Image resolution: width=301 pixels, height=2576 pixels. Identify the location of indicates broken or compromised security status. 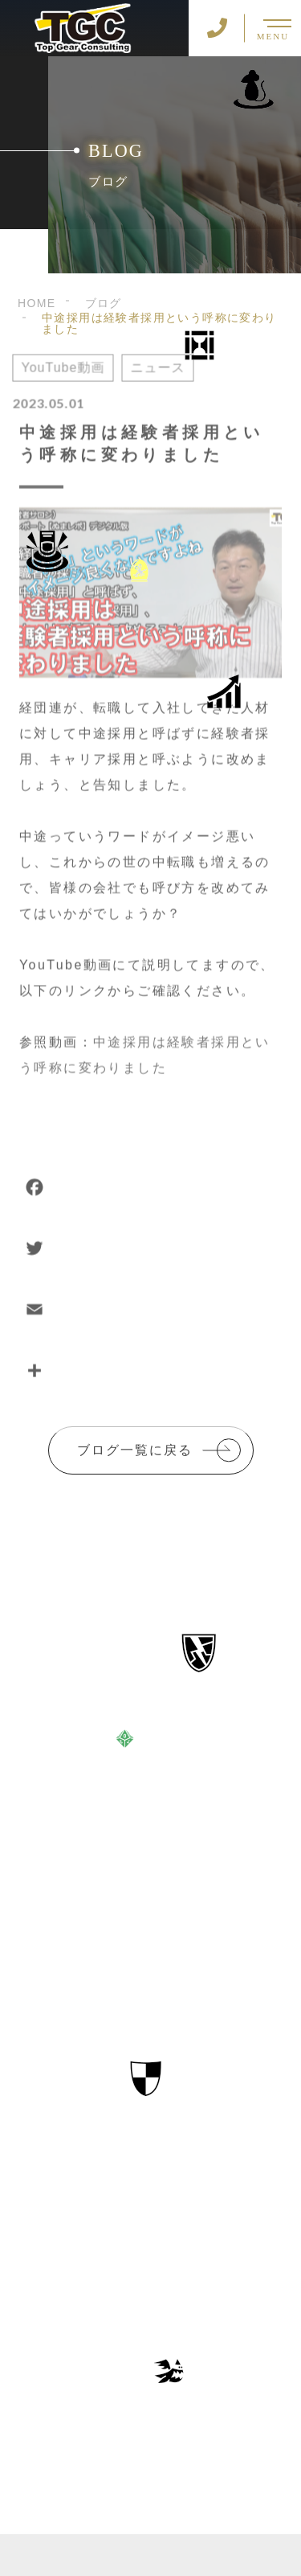
(199, 1653).